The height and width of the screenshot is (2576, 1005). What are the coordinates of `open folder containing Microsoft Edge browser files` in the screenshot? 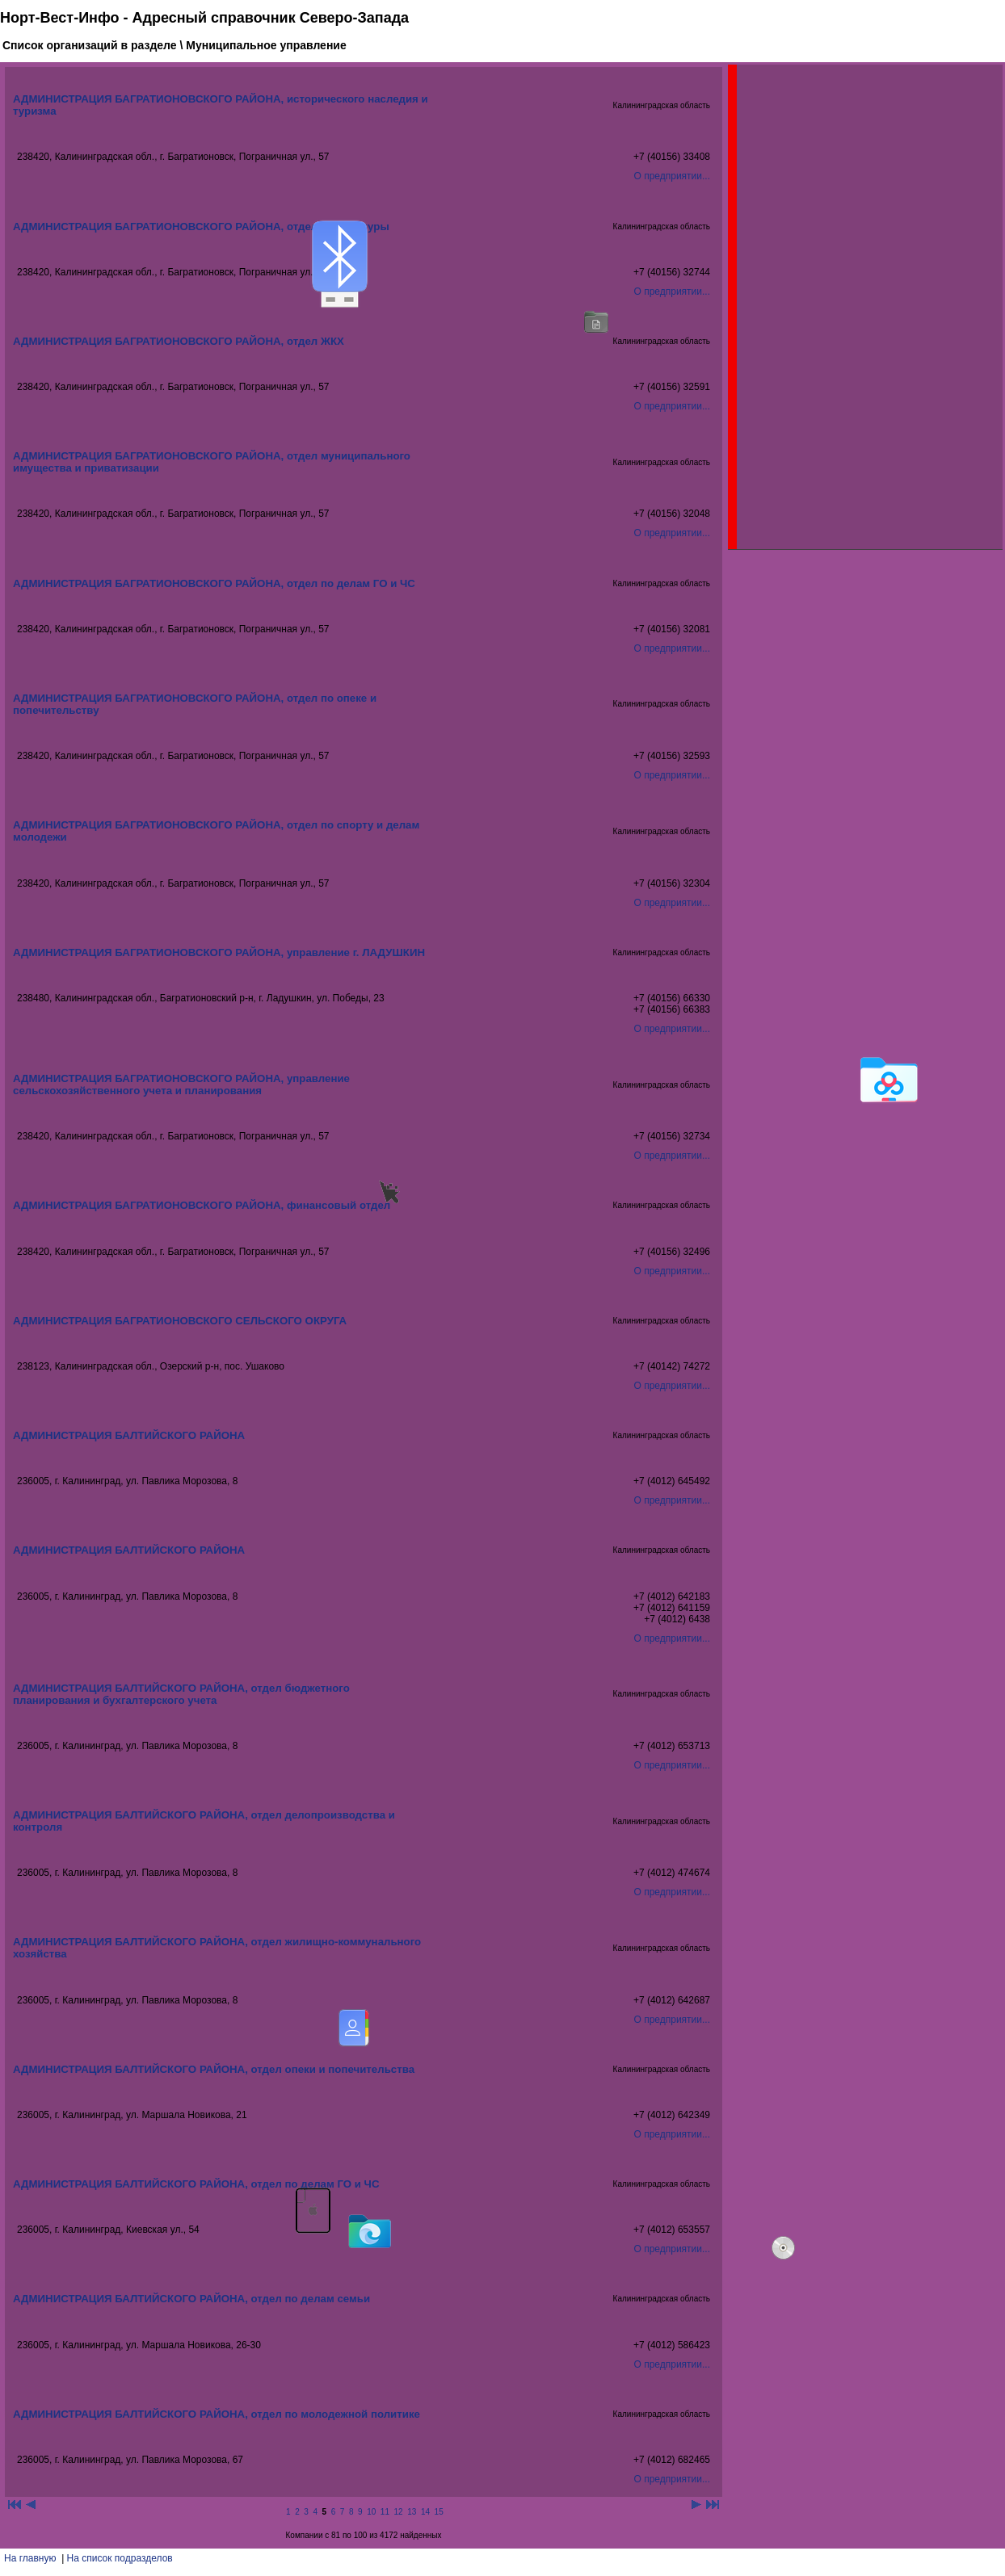 It's located at (369, 2232).